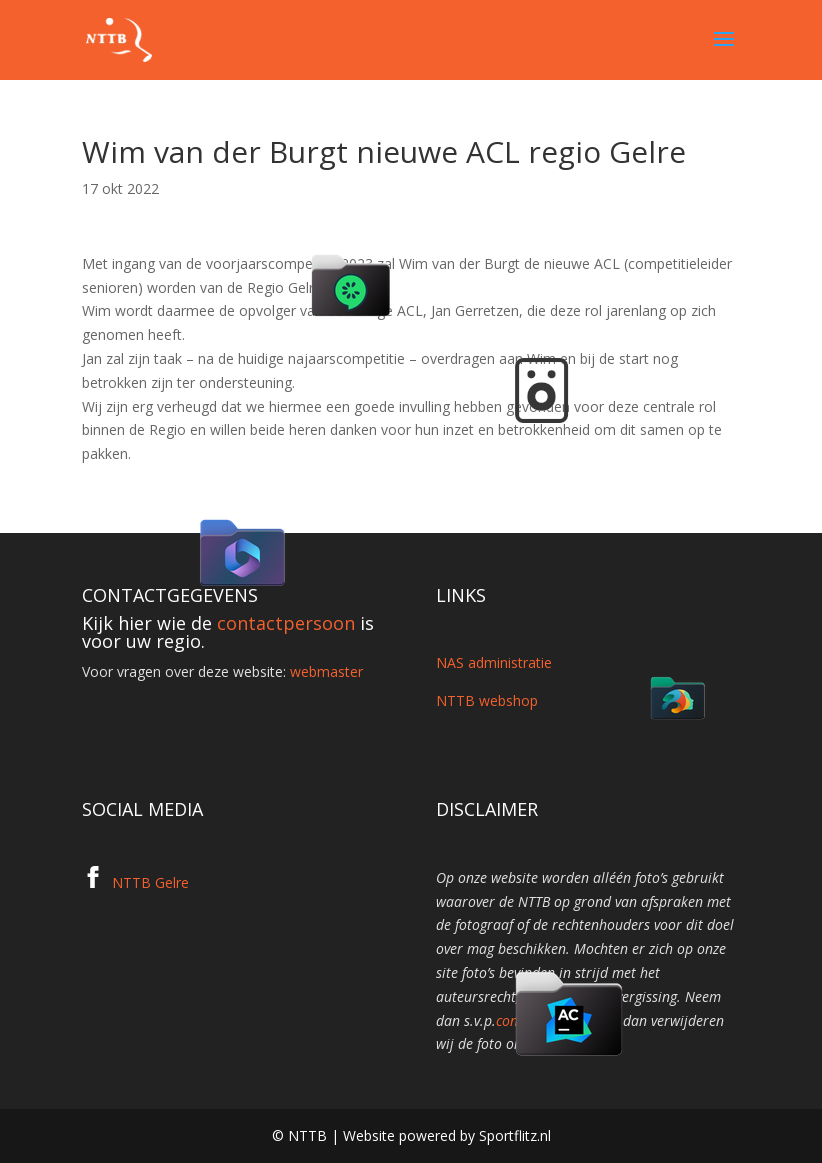 This screenshot has height=1163, width=822. Describe the element at coordinates (350, 287) in the screenshot. I see `folder containing cucumber/gherkin test files` at that location.